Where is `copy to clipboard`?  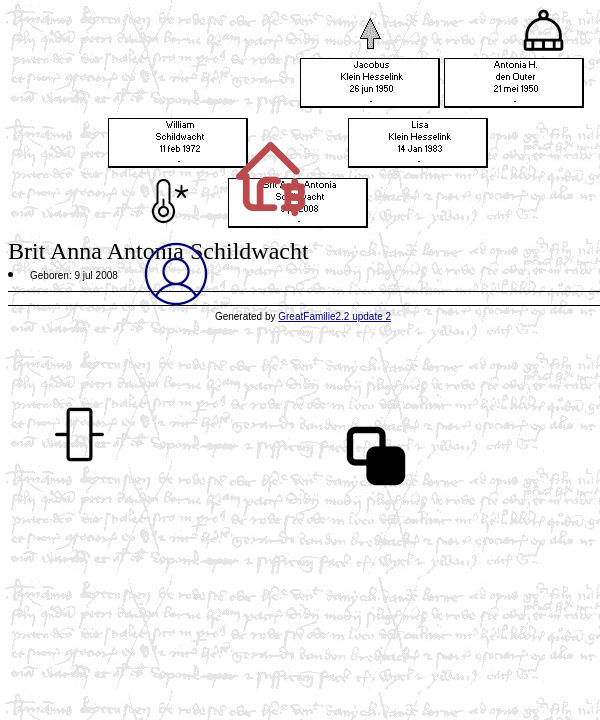
copy to clipboard is located at coordinates (376, 456).